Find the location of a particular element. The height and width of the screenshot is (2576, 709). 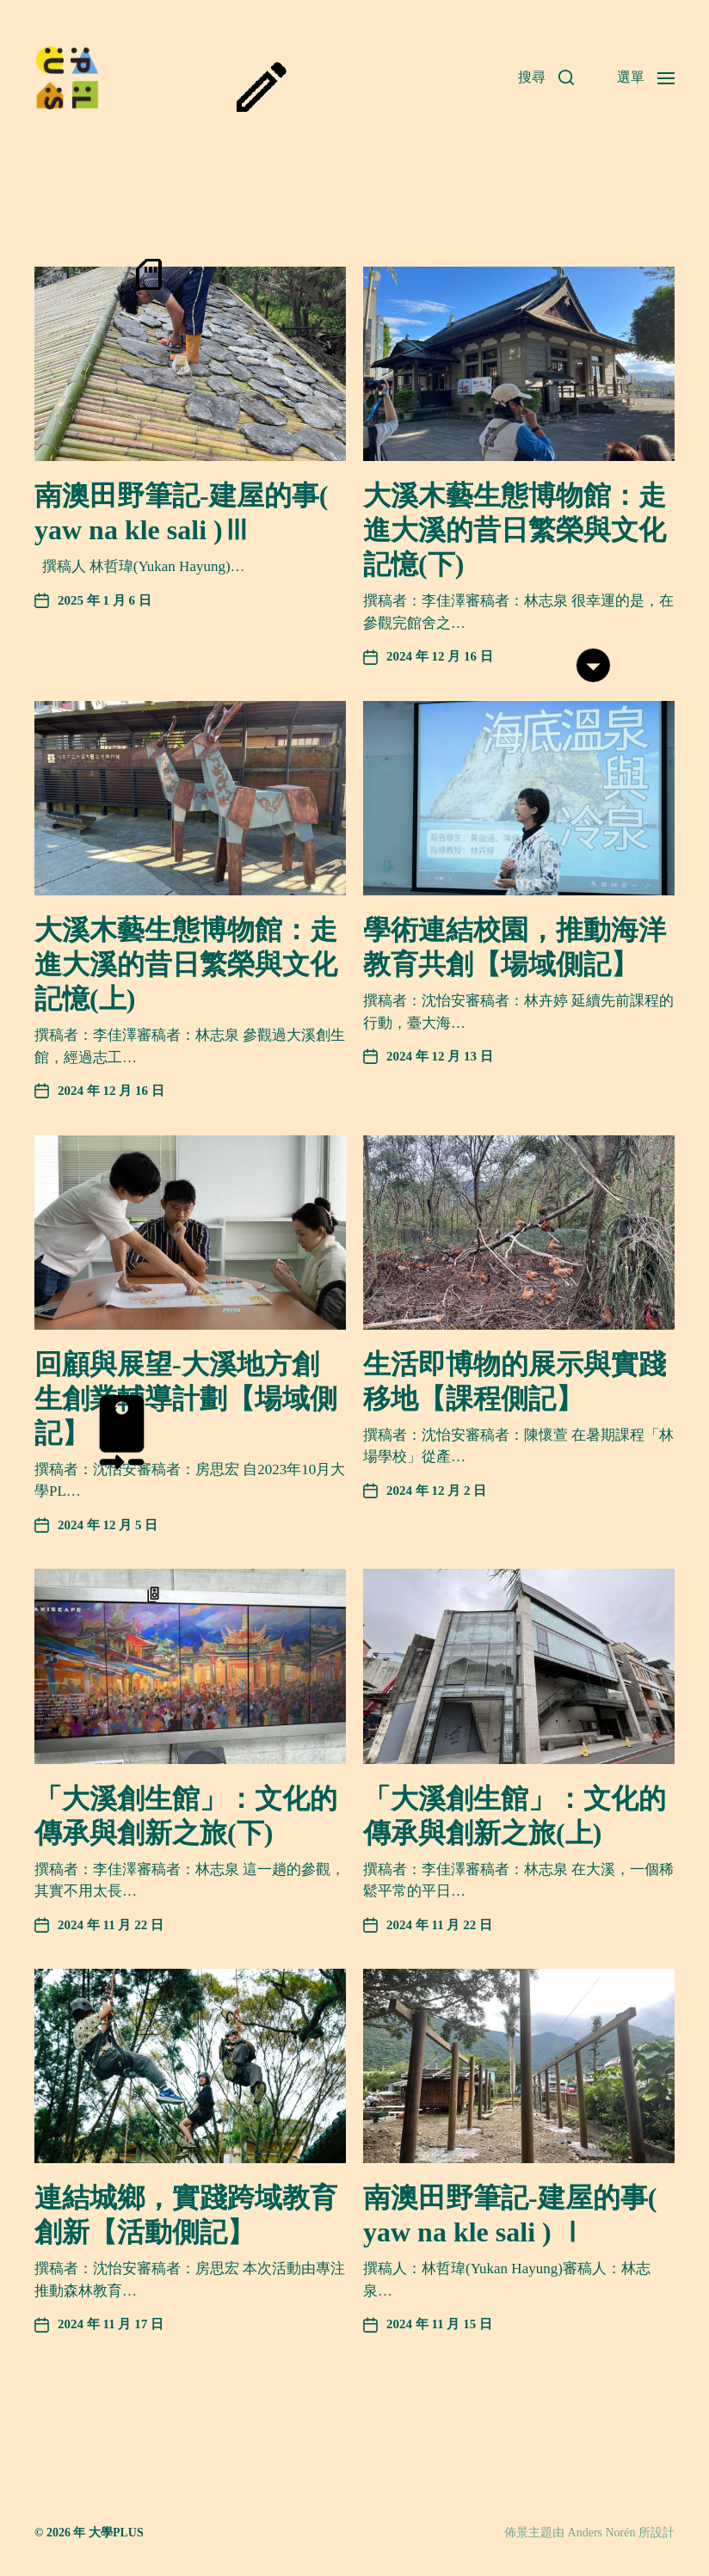

switch to rear camera is located at coordinates (121, 1433).